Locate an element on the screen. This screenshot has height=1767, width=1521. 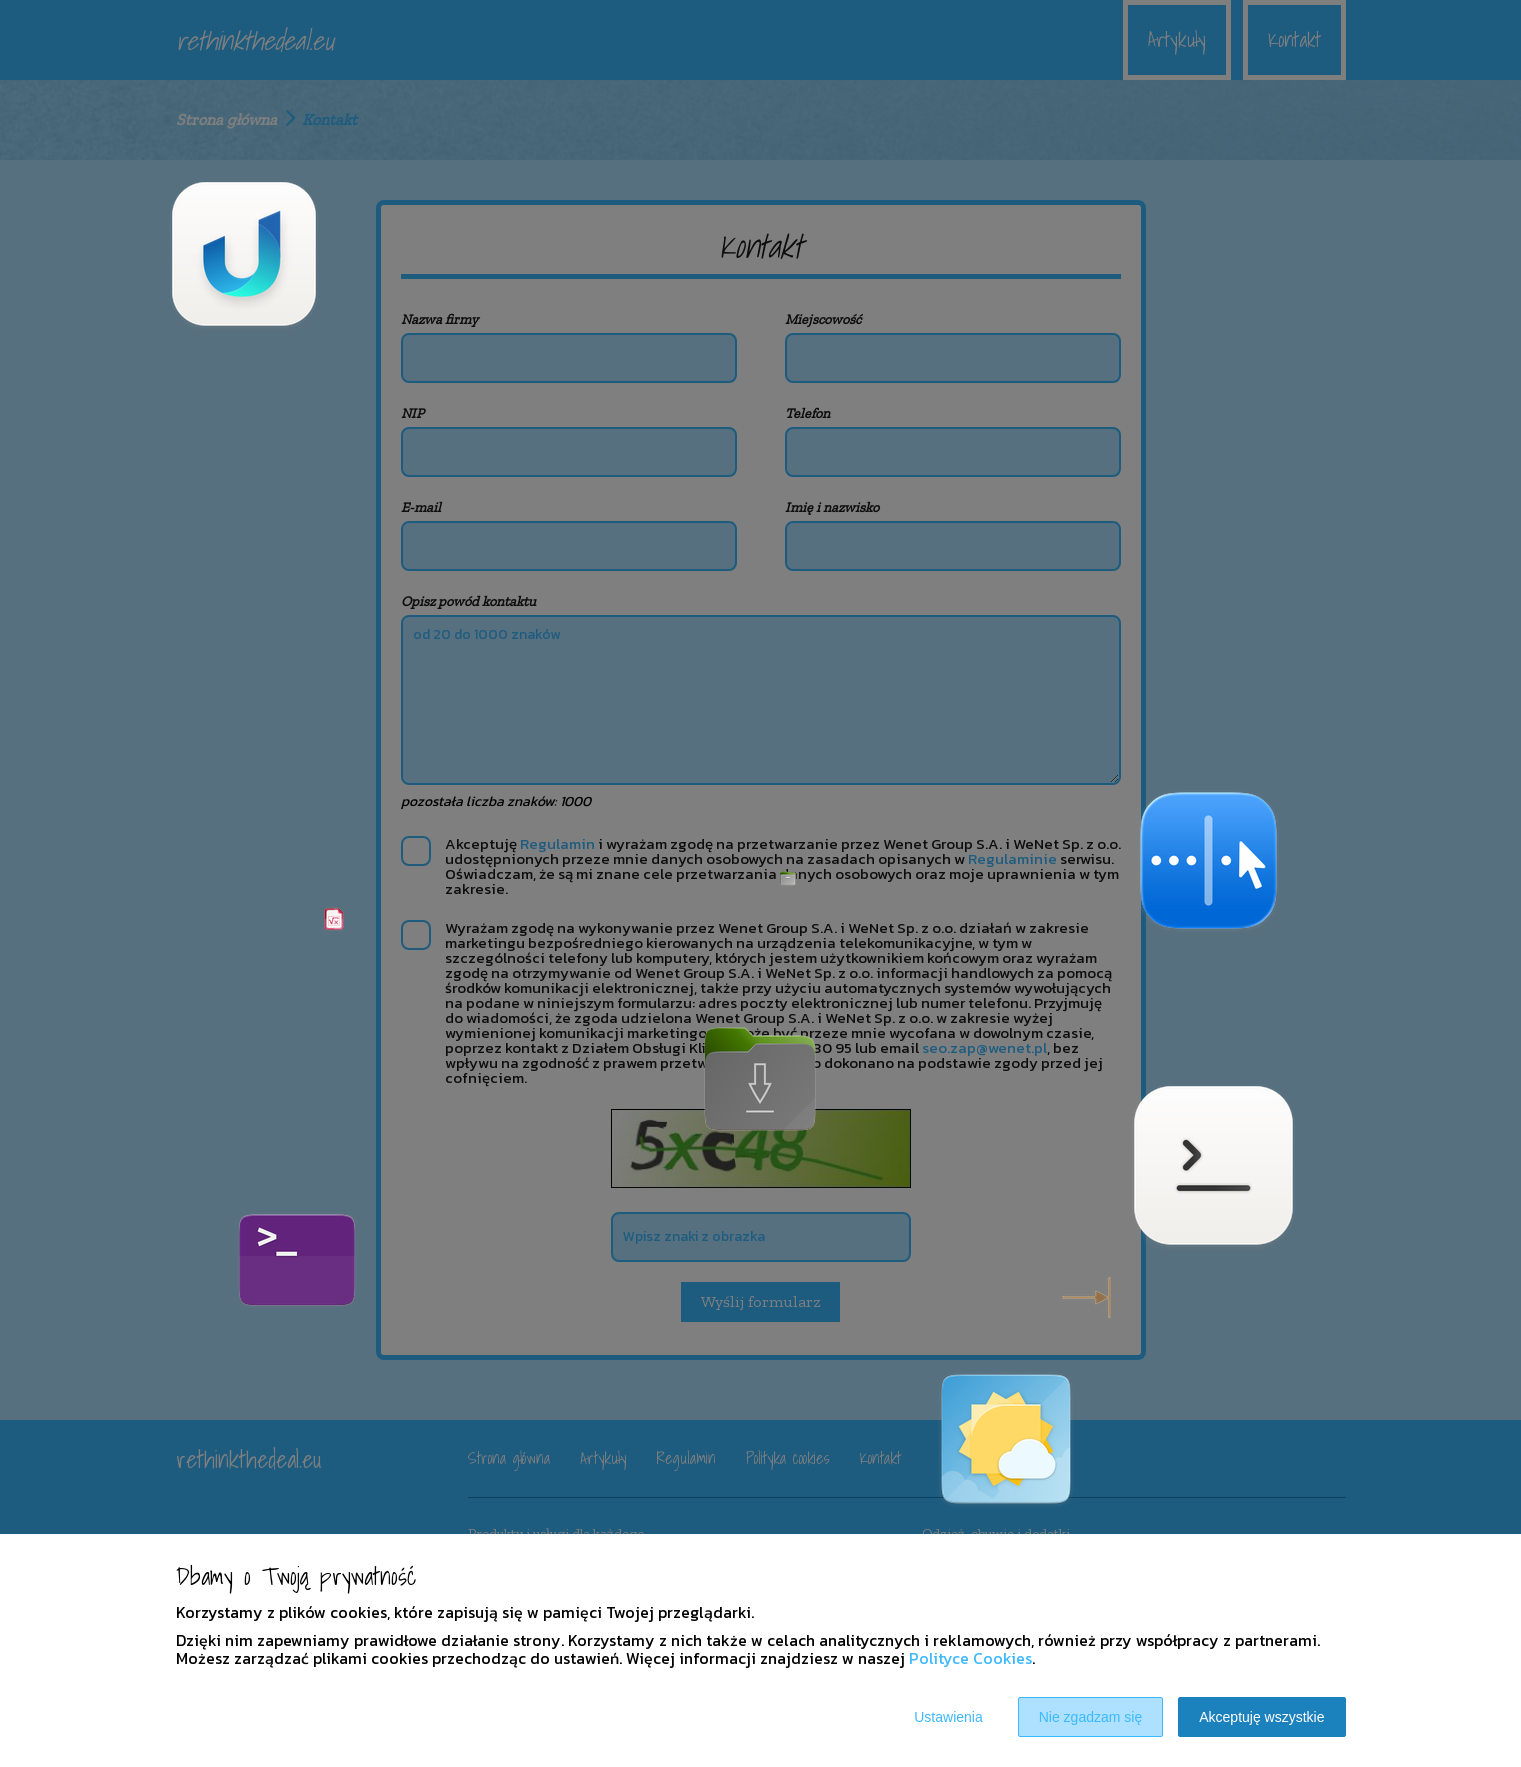
open your downloads folder is located at coordinates (760, 1079).